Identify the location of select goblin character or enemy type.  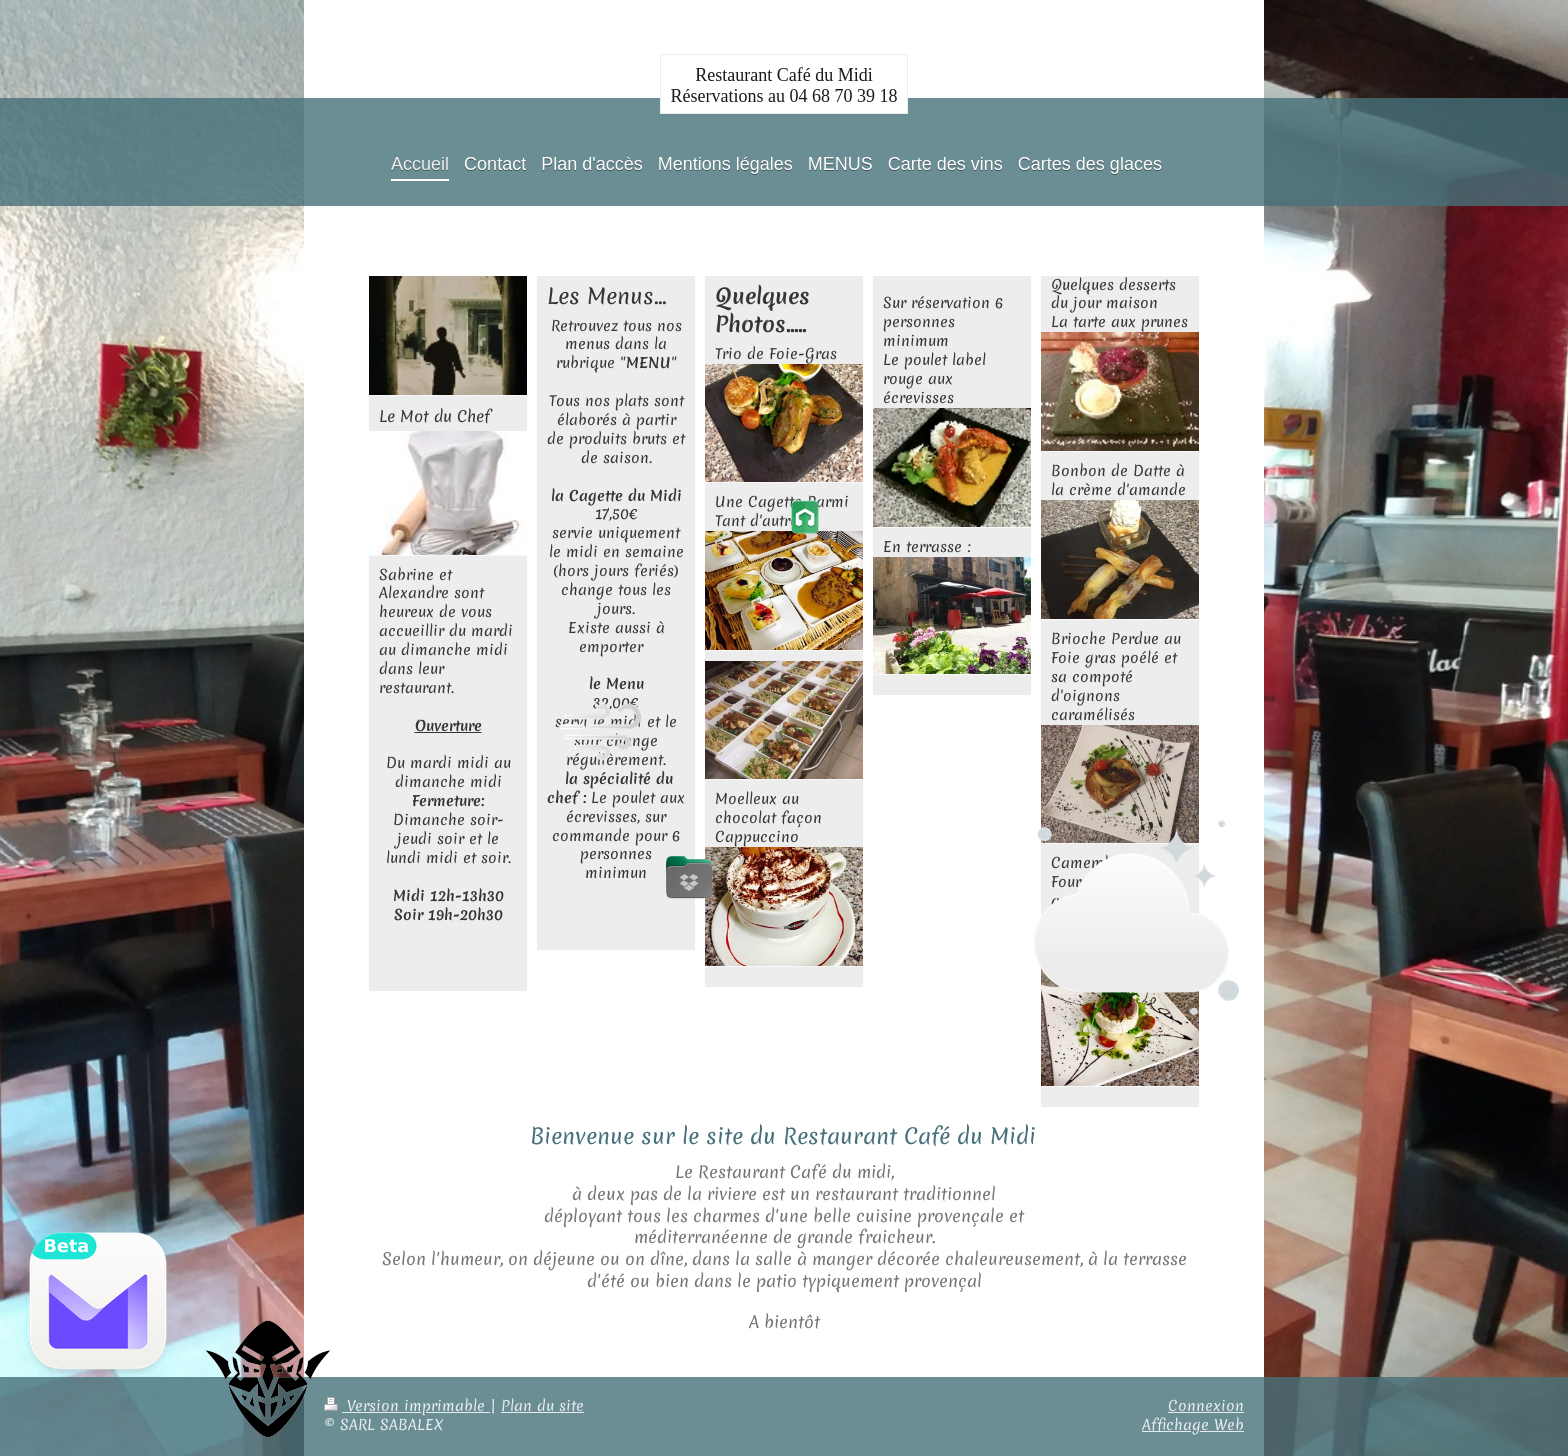
(268, 1379).